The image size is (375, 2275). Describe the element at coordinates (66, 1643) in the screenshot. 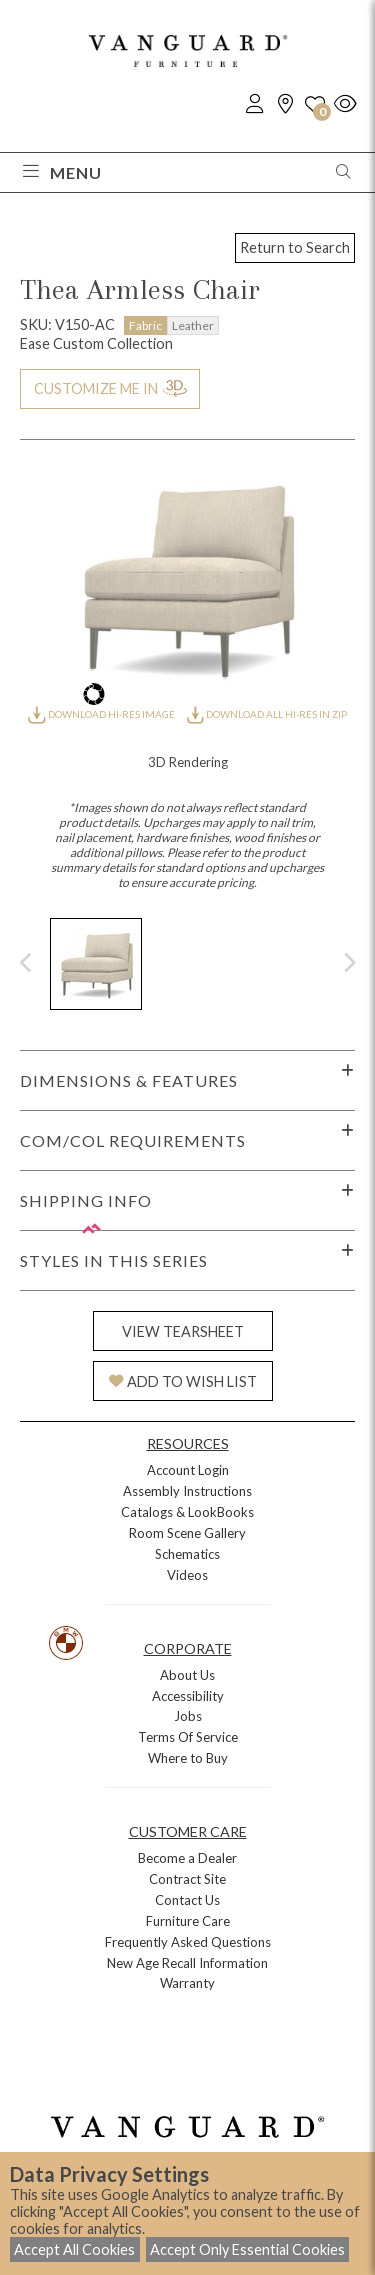

I see `BMW brand logo` at that location.